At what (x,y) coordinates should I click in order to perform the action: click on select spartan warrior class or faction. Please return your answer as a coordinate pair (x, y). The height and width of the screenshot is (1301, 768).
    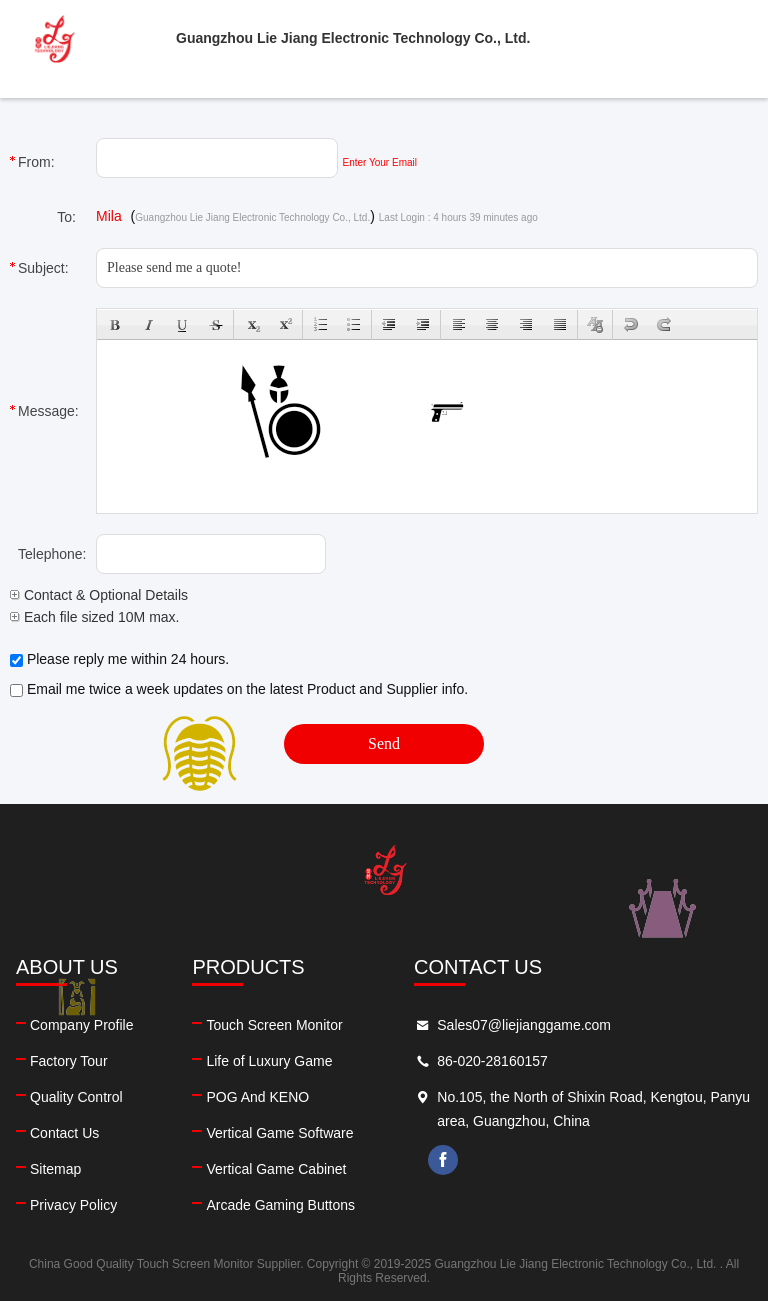
    Looking at the image, I should click on (276, 410).